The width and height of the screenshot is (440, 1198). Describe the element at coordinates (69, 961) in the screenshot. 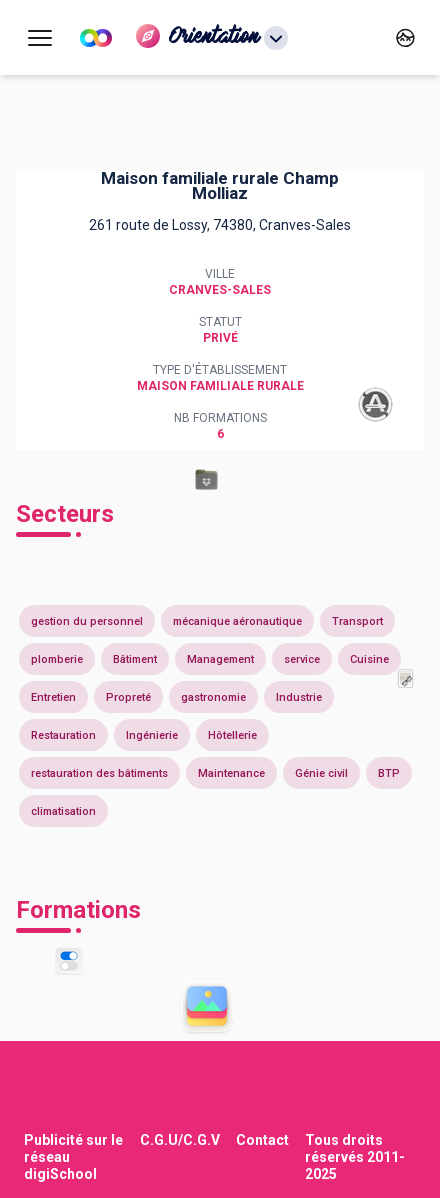

I see `open gnome tweaks to customize desktop settings` at that location.